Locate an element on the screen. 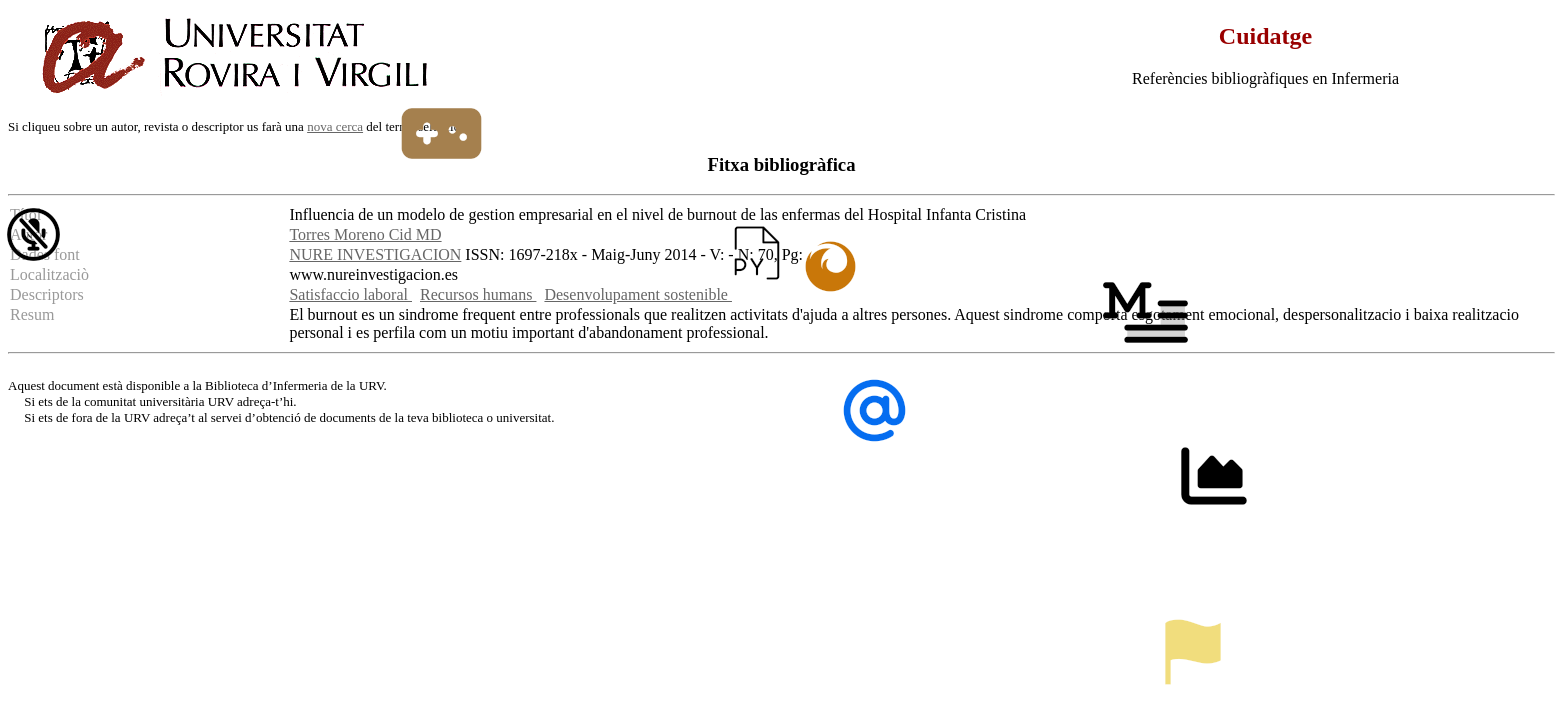  flag or mark an item for follow-up is located at coordinates (1193, 652).